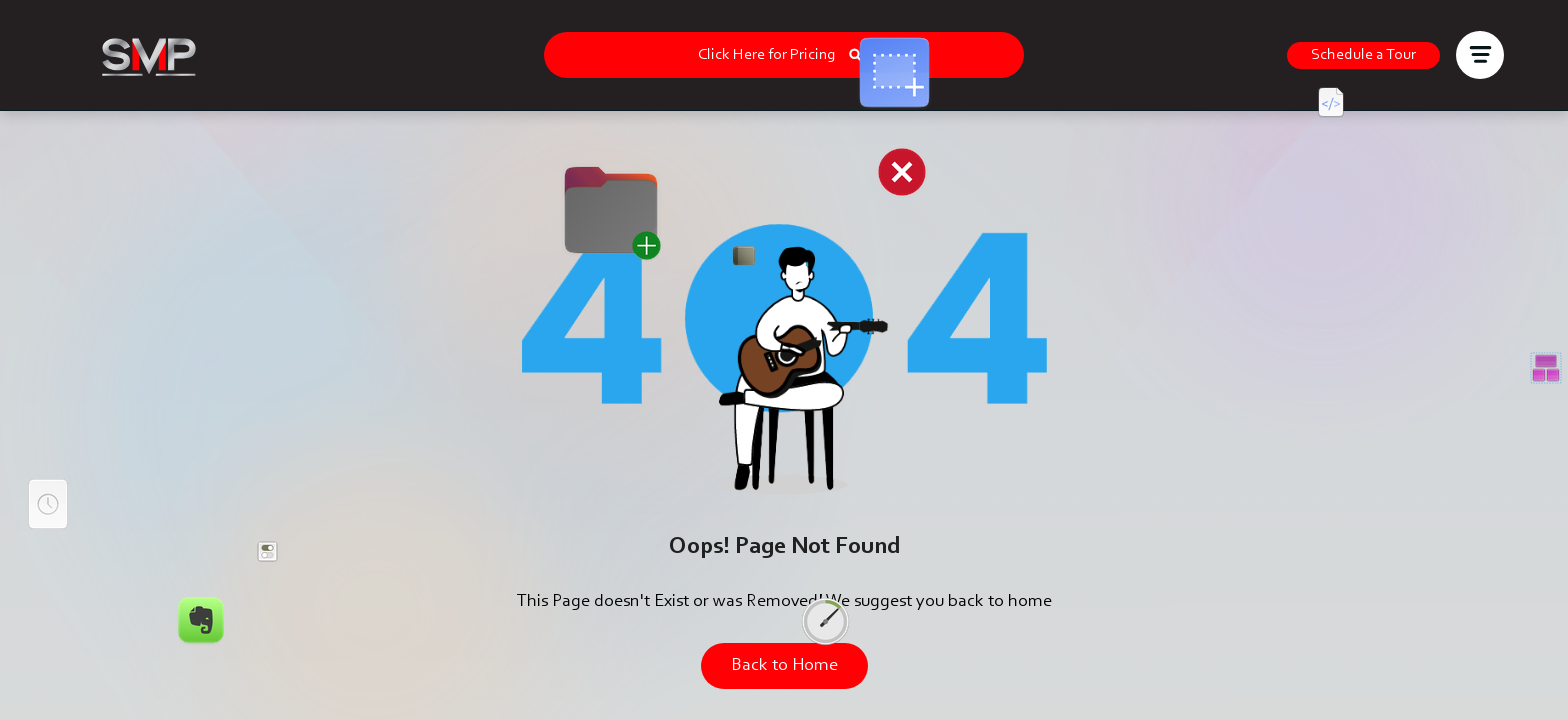 Image resolution: width=1568 pixels, height=720 pixels. Describe the element at coordinates (902, 172) in the screenshot. I see `stop or cancel a running process` at that location.